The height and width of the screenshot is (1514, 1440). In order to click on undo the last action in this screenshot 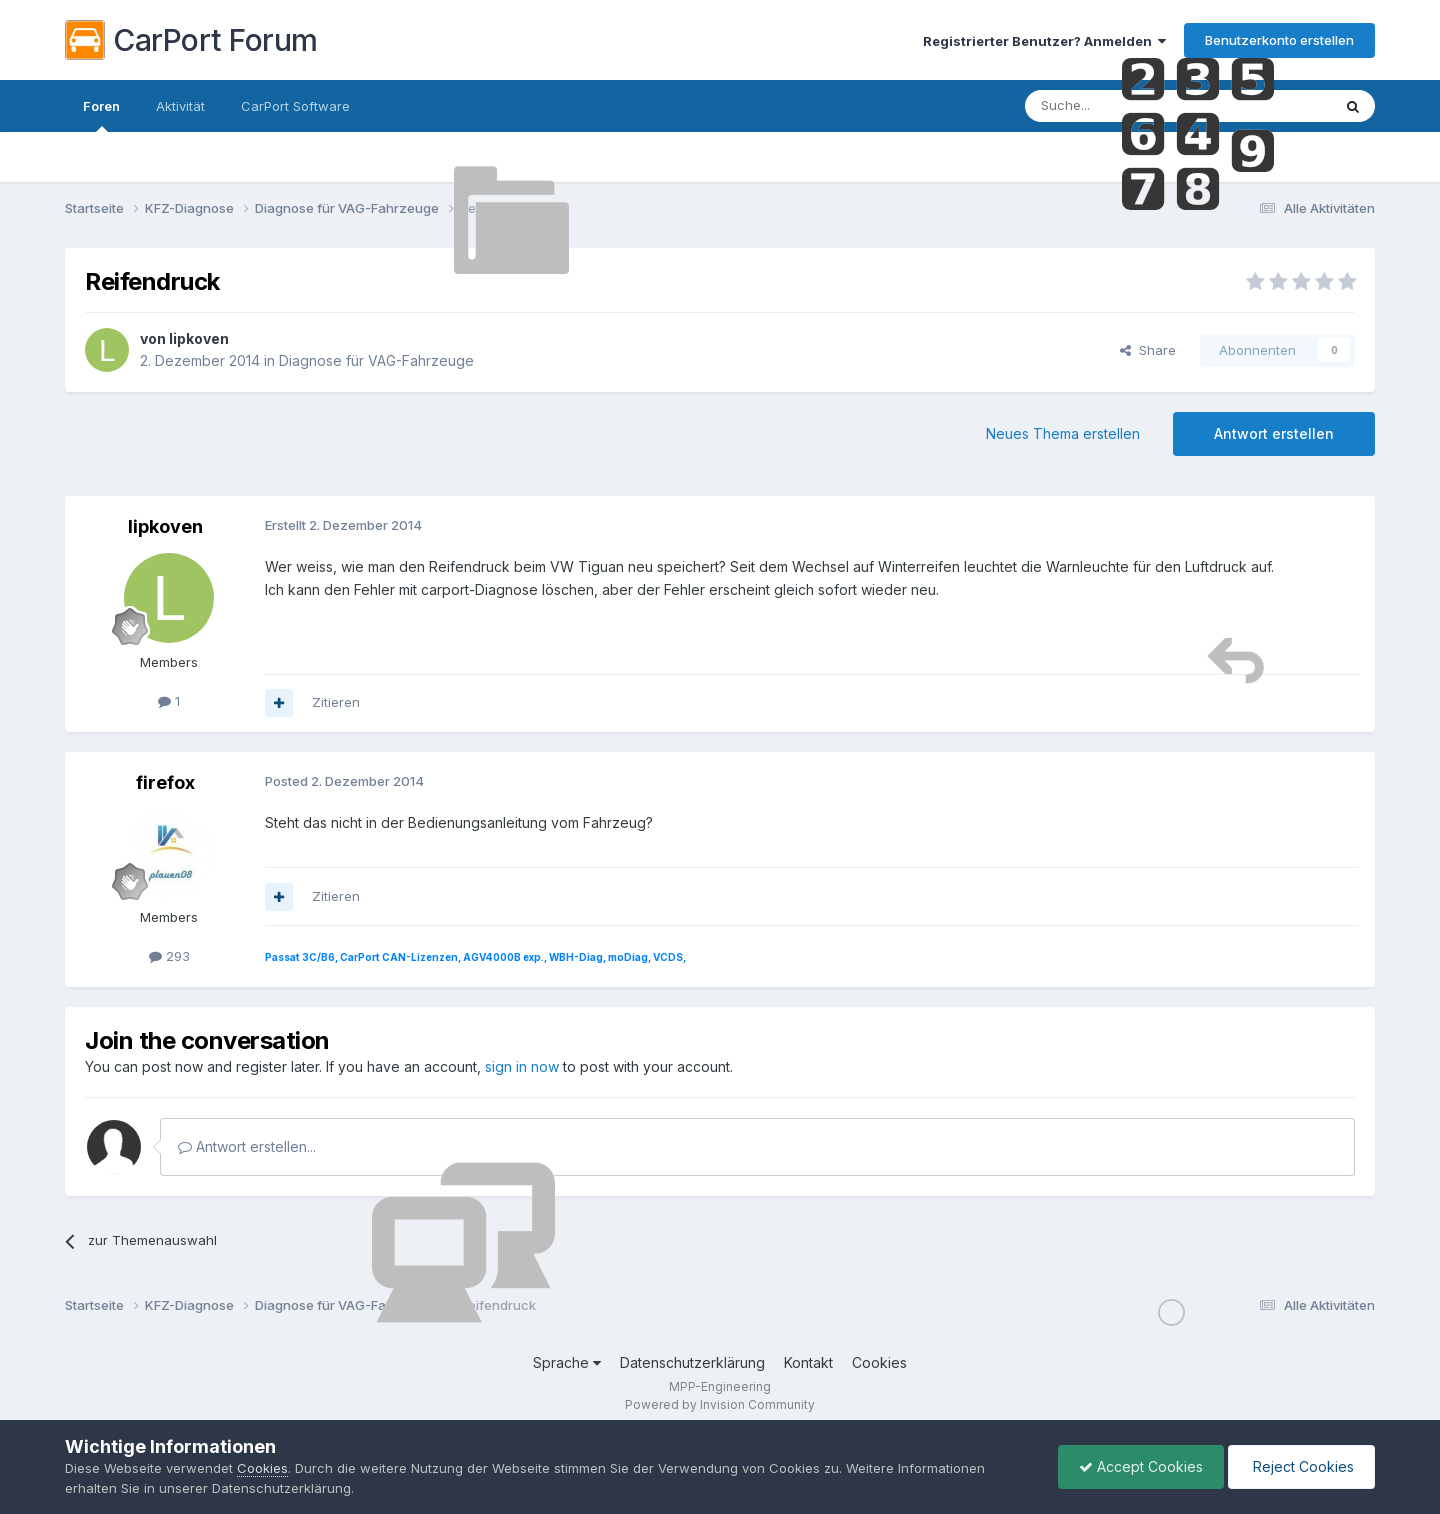, I will do `click(1236, 660)`.